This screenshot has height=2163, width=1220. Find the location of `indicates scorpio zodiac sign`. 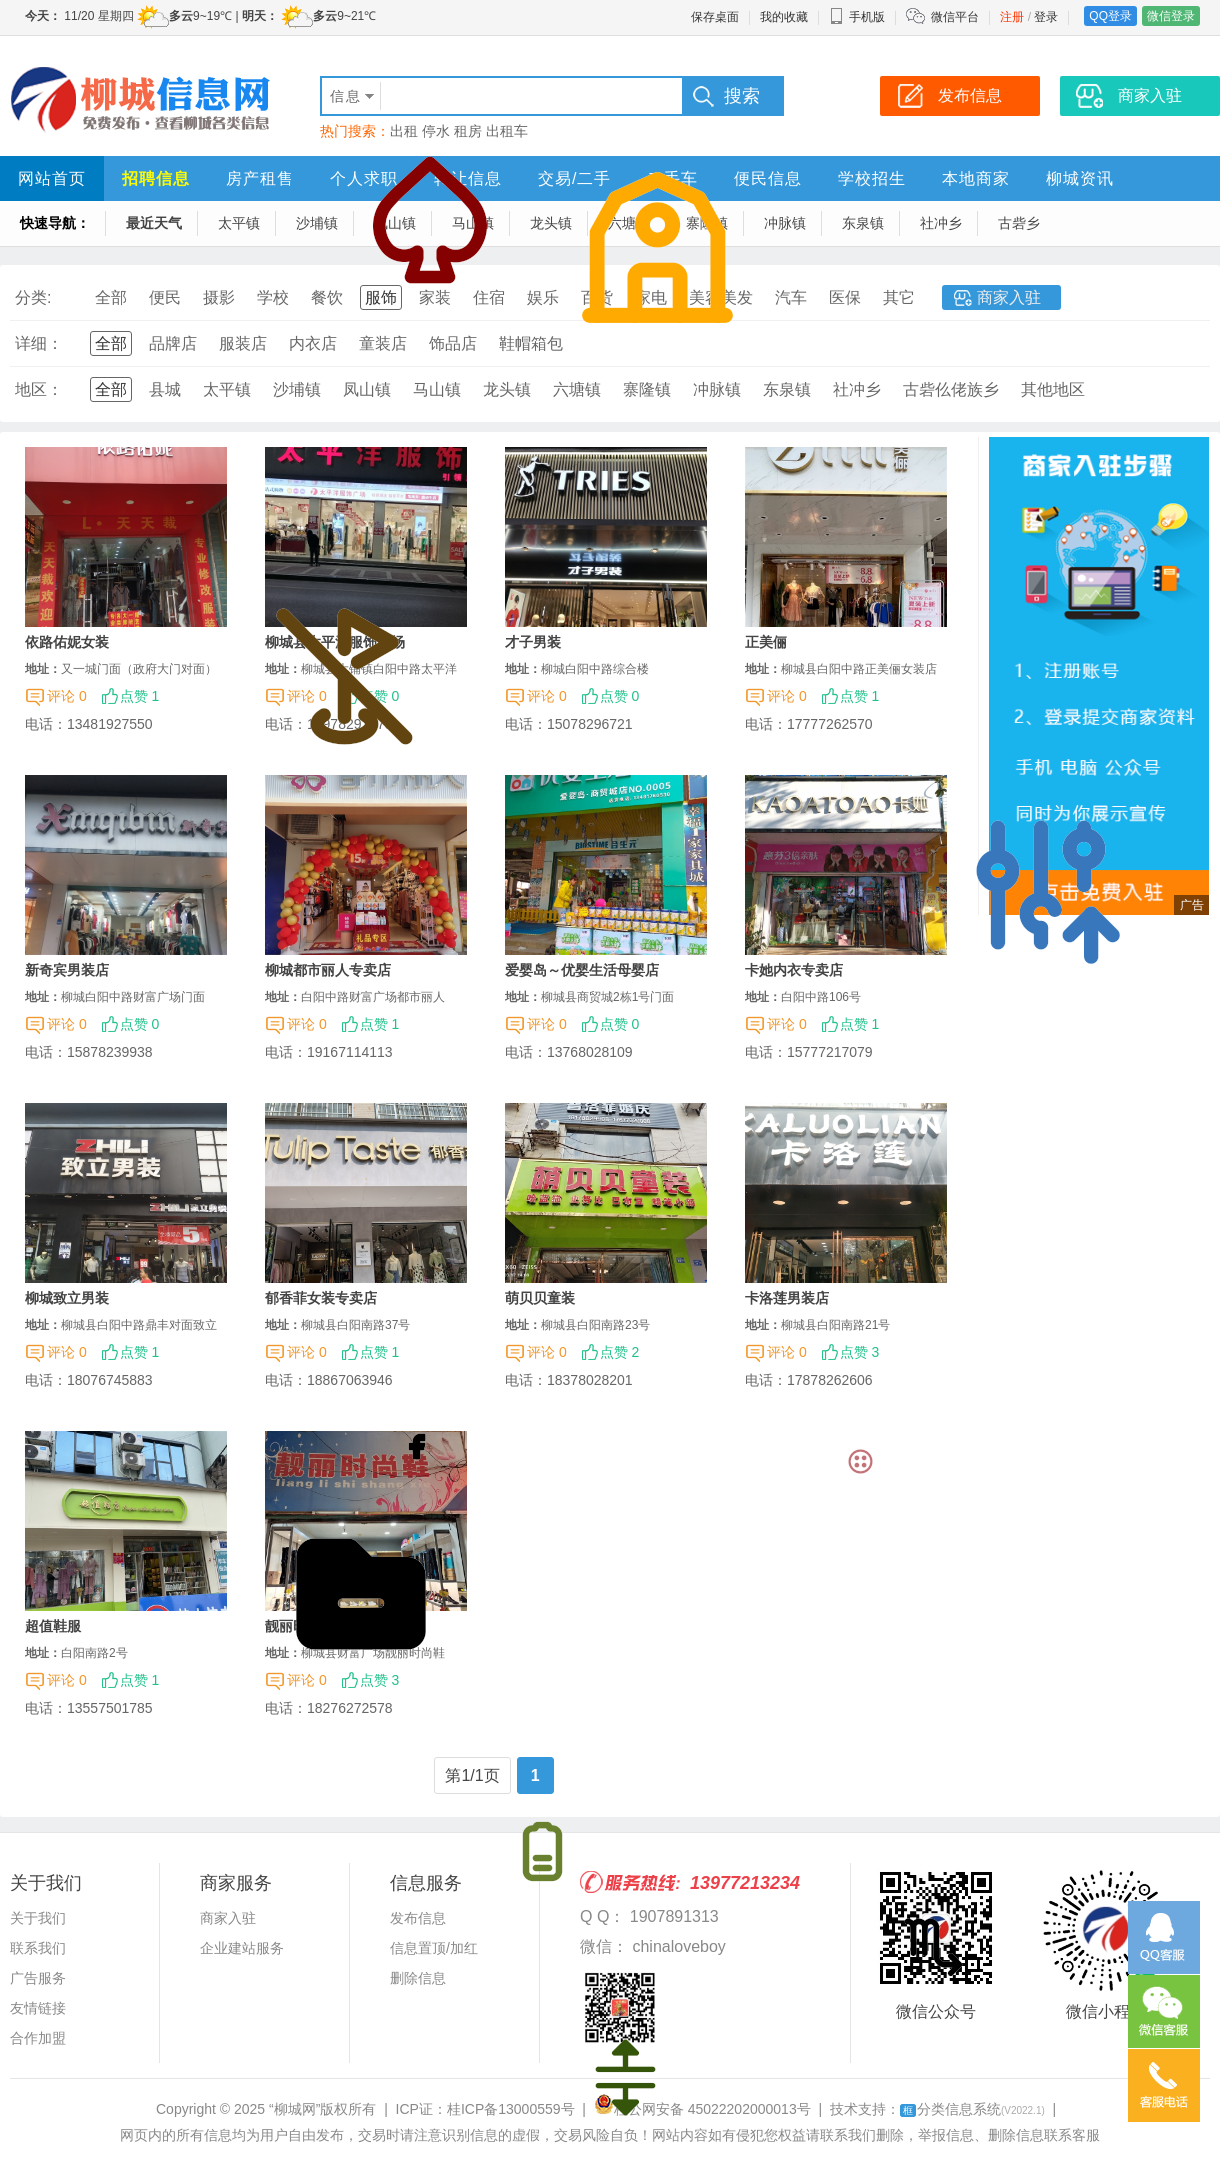

indicates scorpio zodiac sign is located at coordinates (933, 1944).